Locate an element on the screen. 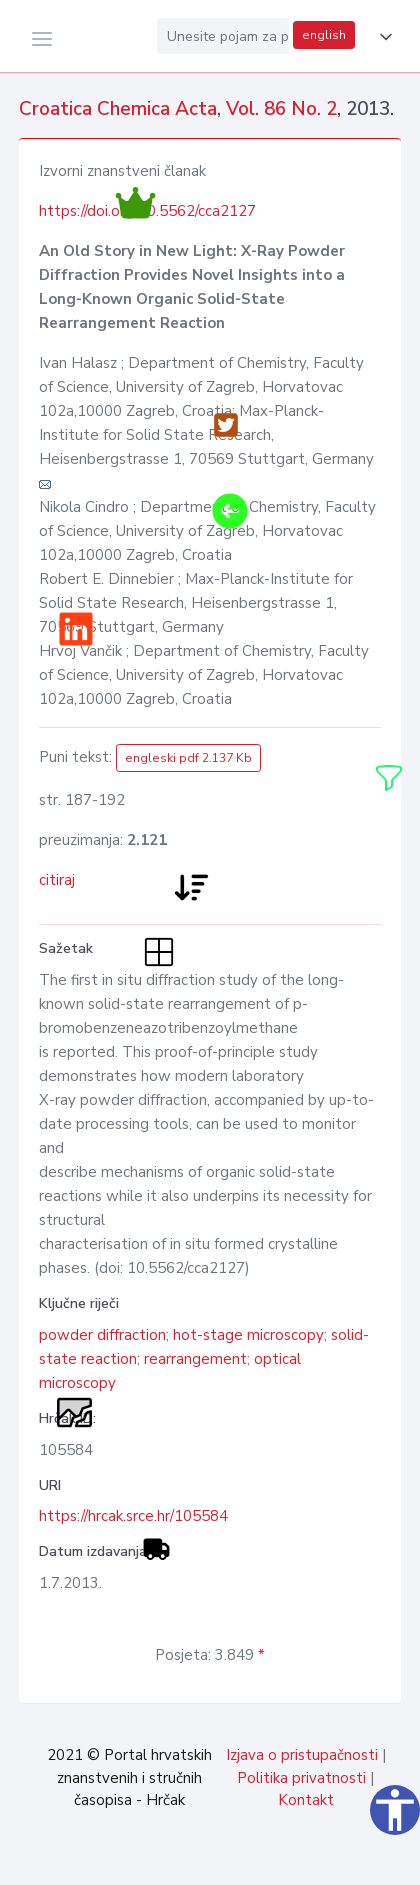  share to Twitter is located at coordinates (226, 425).